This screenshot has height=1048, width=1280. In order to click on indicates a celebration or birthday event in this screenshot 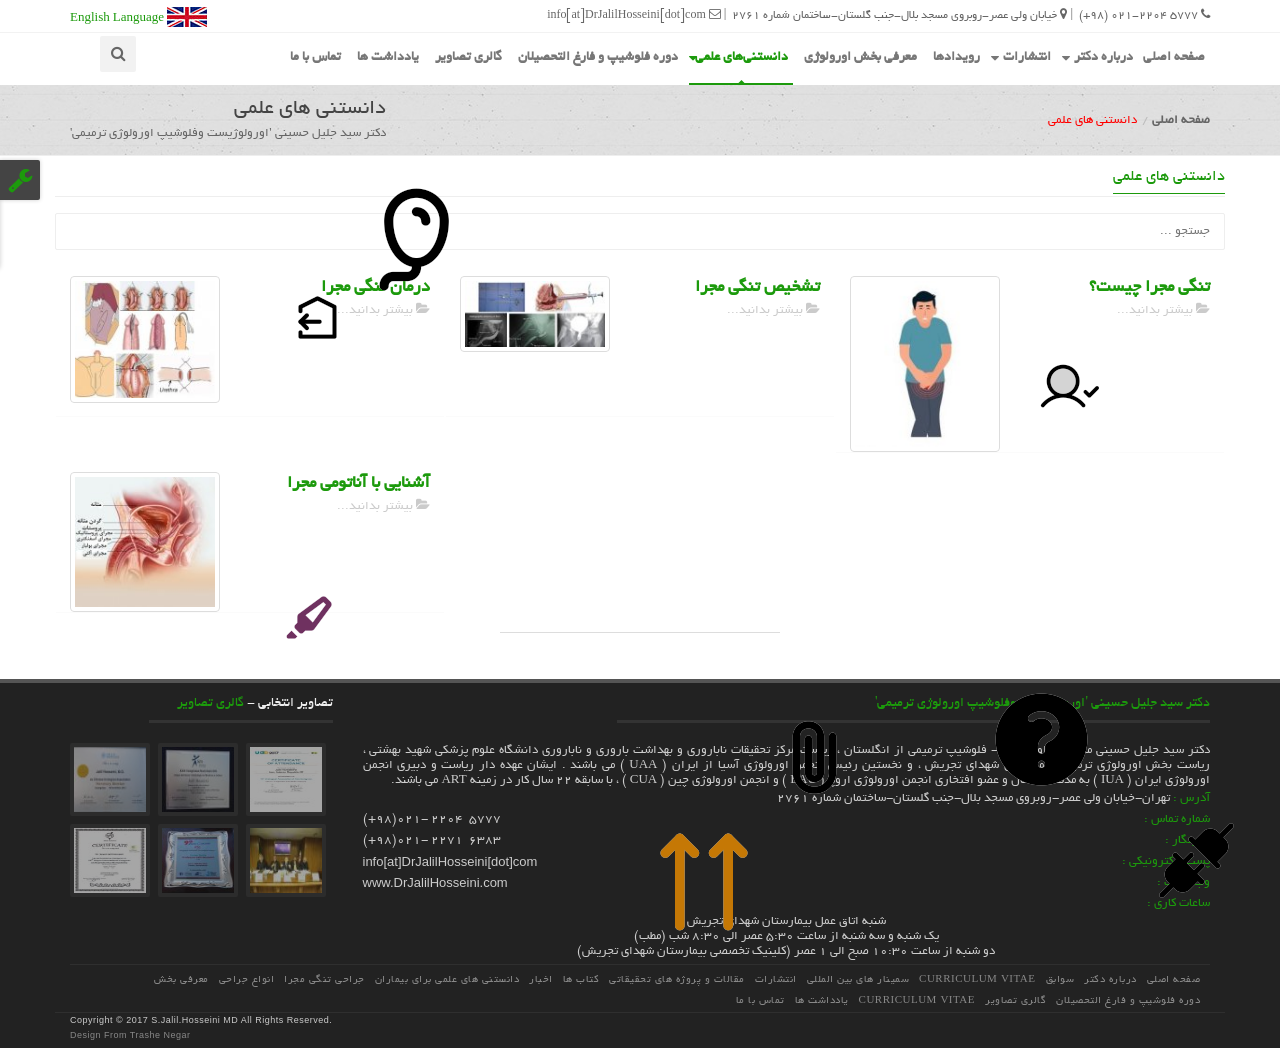, I will do `click(416, 239)`.